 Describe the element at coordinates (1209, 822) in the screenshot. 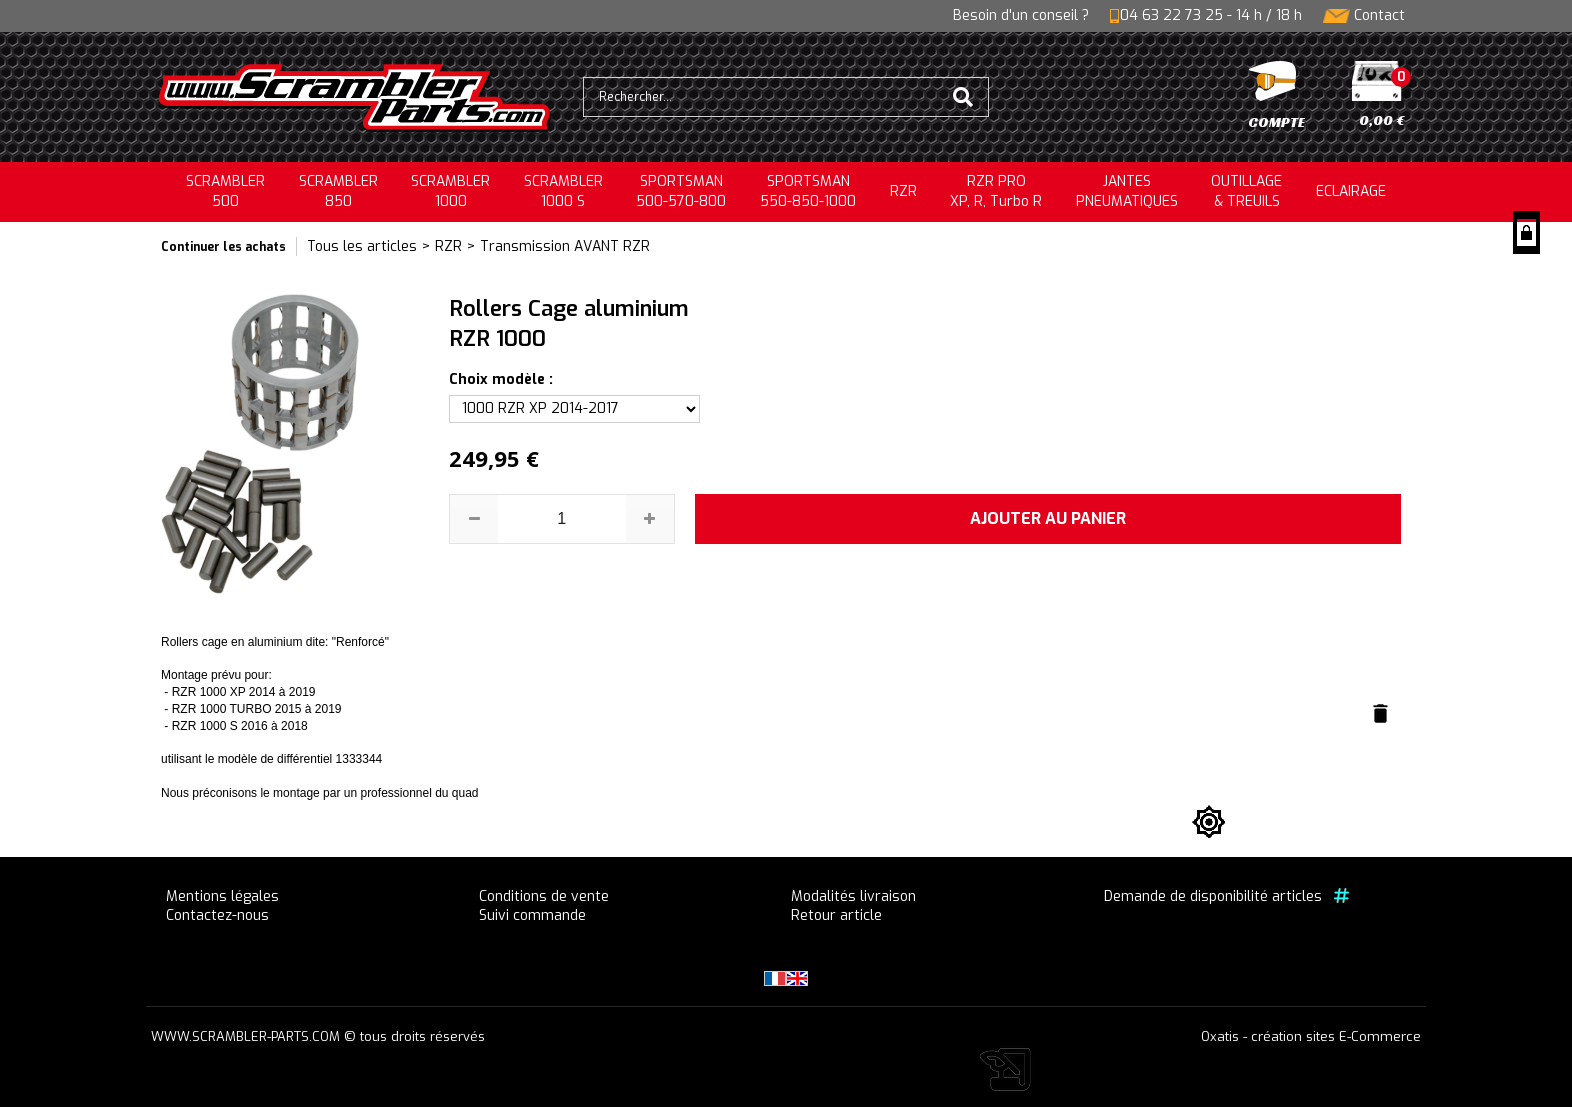

I see `increase screen brightness` at that location.